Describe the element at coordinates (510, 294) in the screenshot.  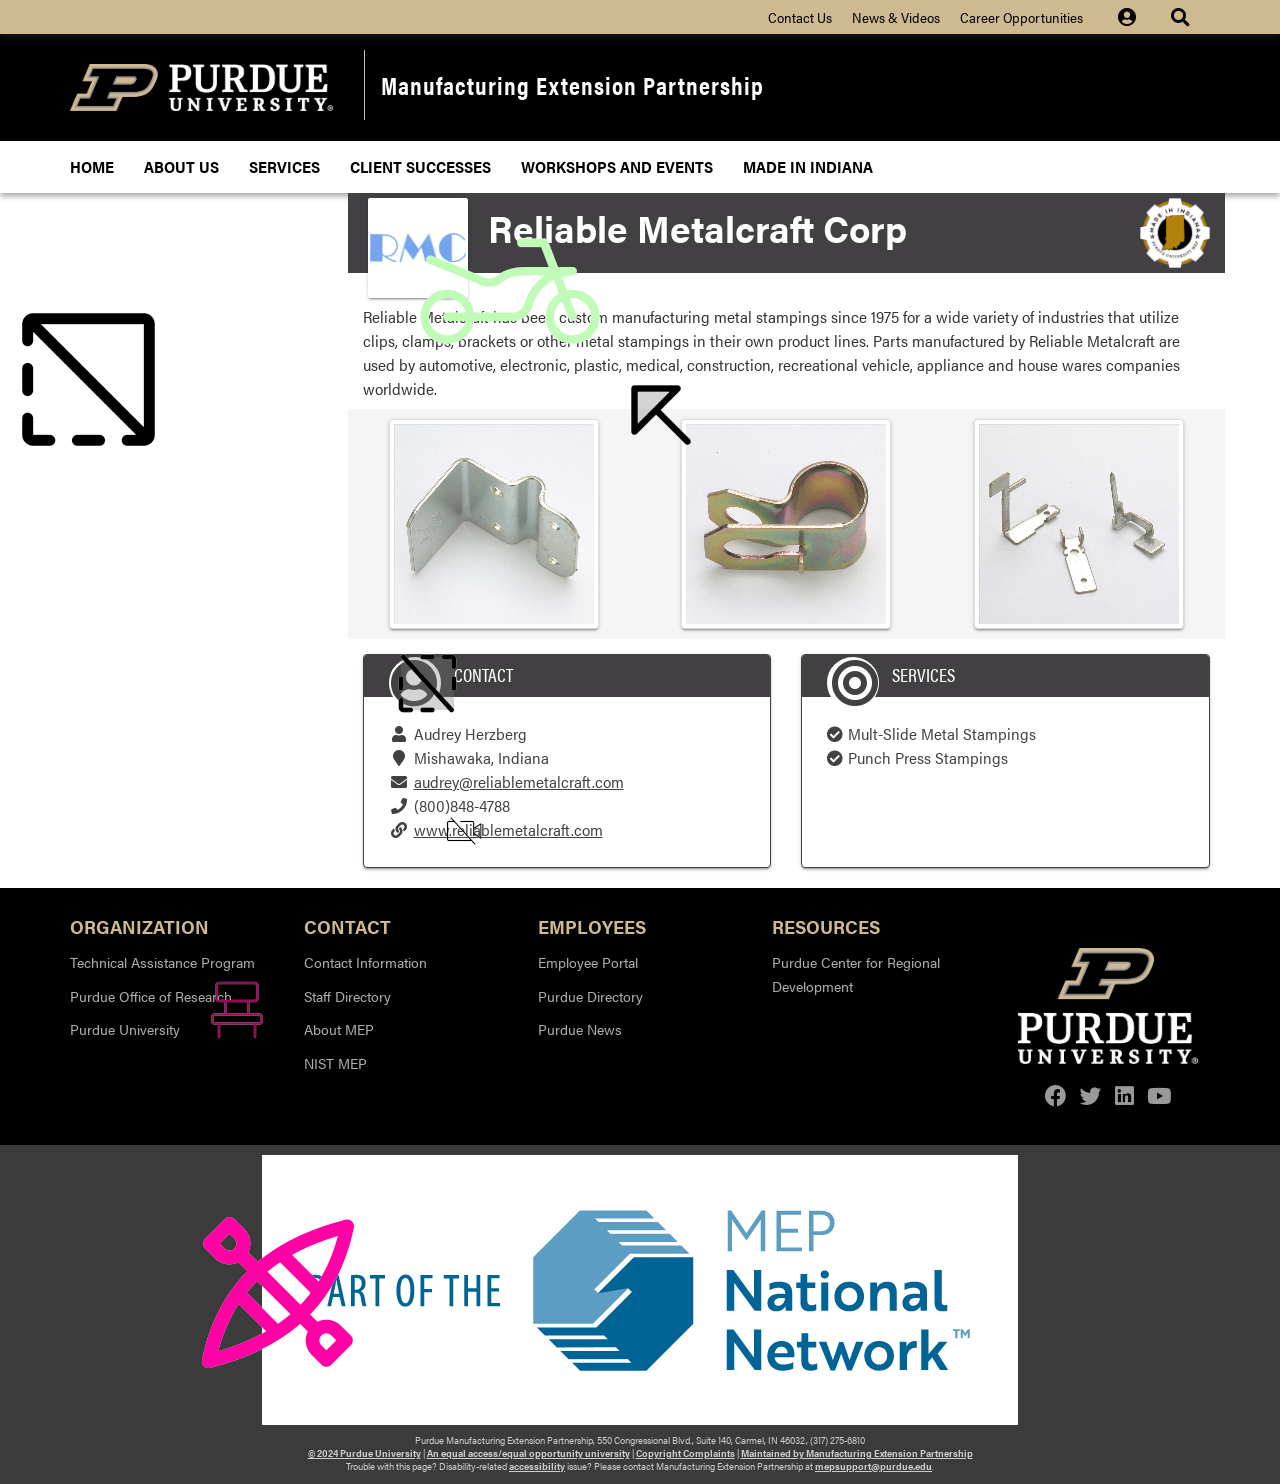
I see `select motorcycle as vehicle type` at that location.